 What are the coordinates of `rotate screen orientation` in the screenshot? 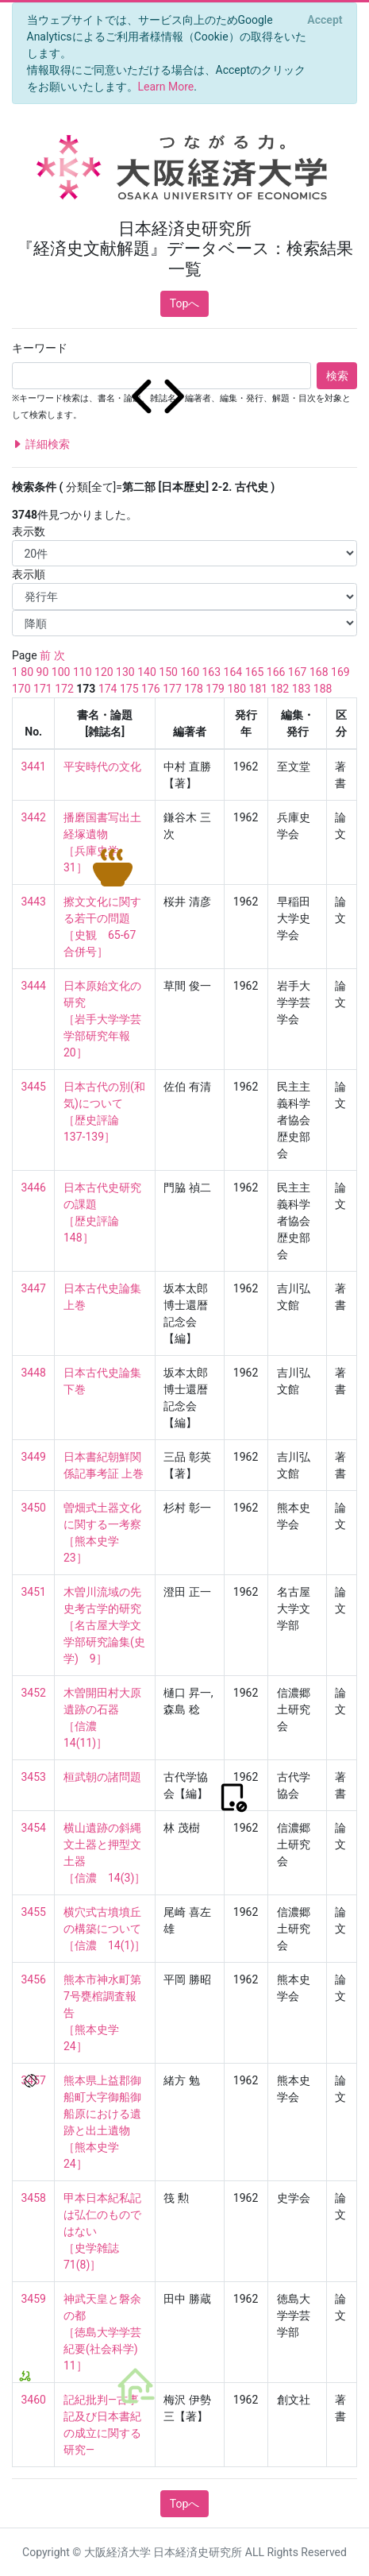 It's located at (30, 2080).